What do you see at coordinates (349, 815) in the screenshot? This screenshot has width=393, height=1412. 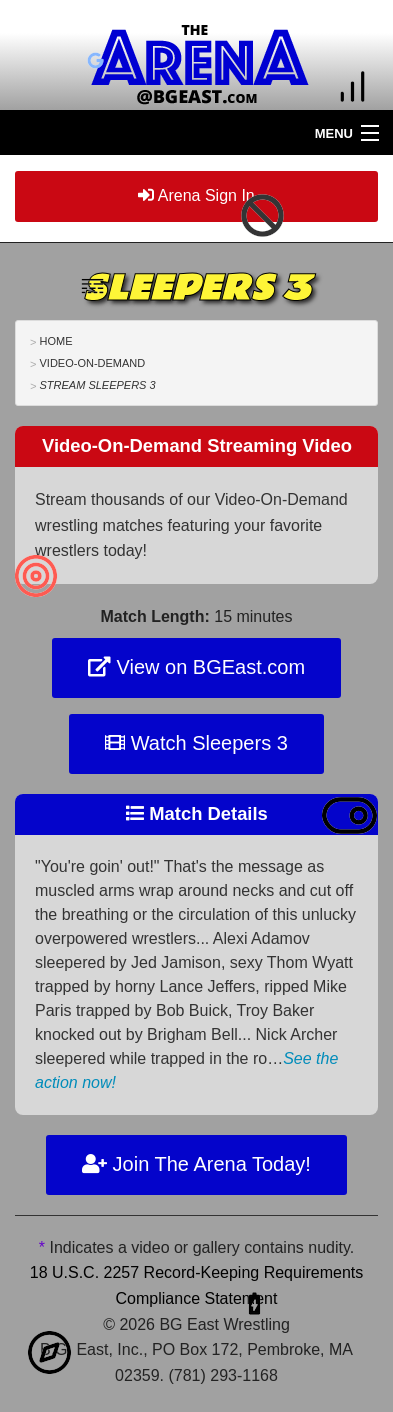 I see `toggle switch in the on/enabled position` at bounding box center [349, 815].